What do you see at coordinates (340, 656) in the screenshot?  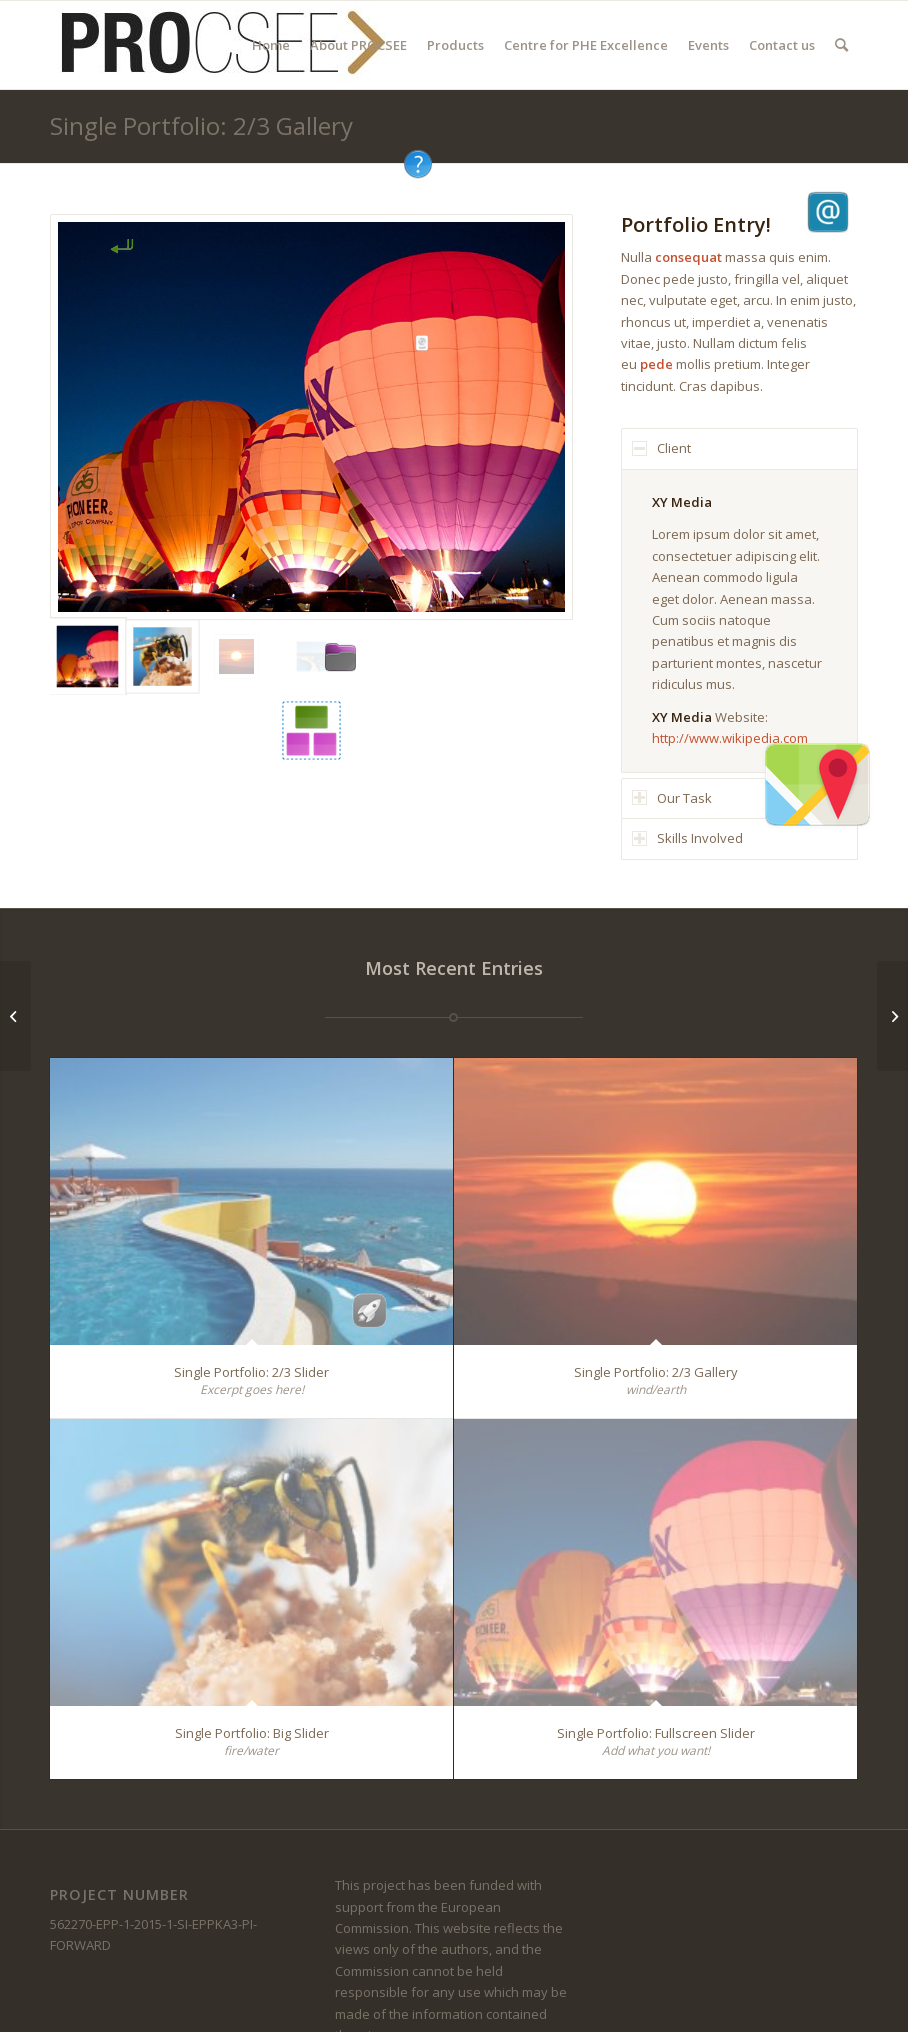 I see `open folder containing files` at bounding box center [340, 656].